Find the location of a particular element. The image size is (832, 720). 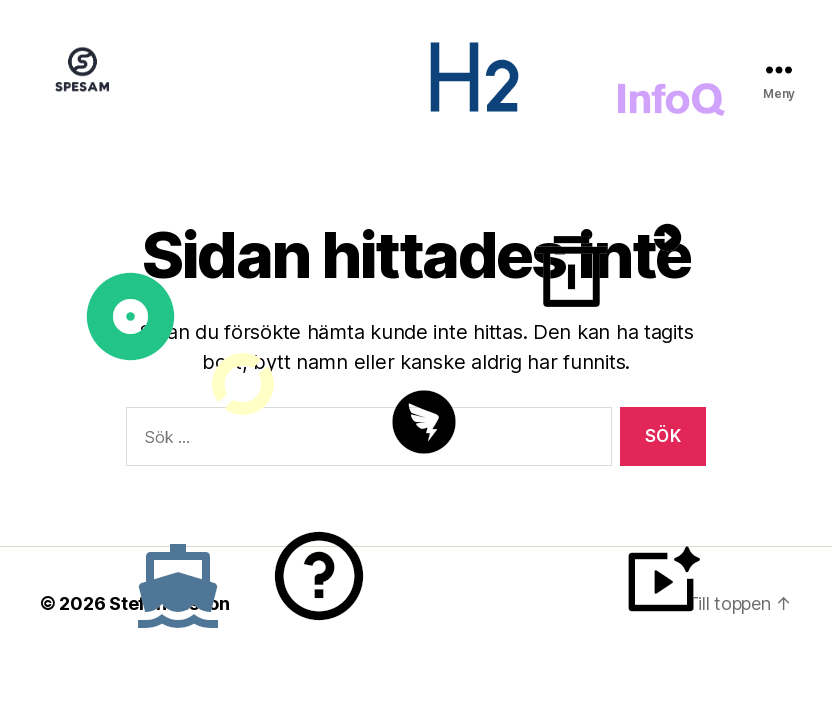

delete selected item is located at coordinates (571, 271).